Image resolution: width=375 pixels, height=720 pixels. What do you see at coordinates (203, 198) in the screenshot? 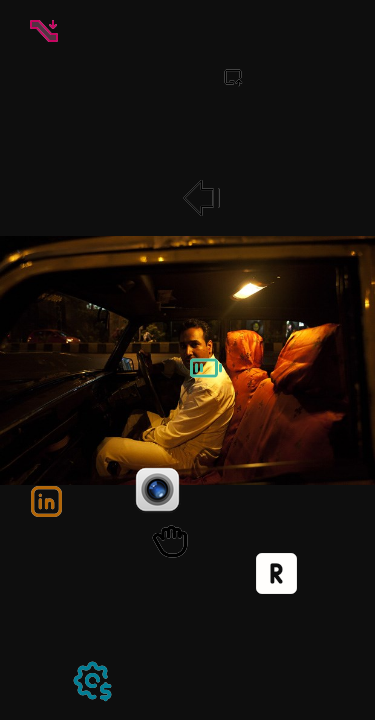
I see `go back to previous screen` at bounding box center [203, 198].